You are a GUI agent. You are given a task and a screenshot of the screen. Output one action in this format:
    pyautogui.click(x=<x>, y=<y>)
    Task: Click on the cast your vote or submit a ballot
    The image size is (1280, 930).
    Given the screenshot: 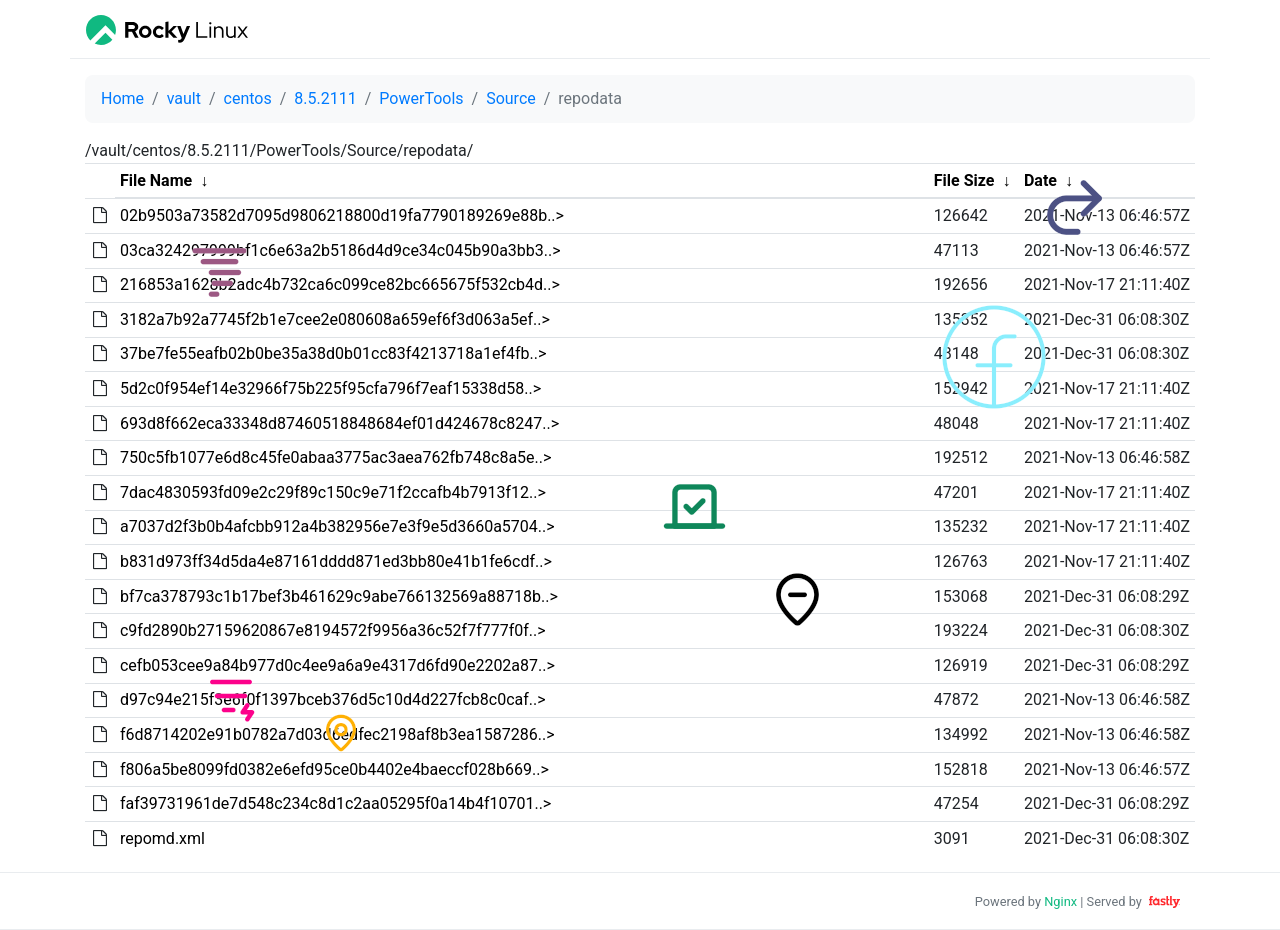 What is the action you would take?
    pyautogui.click(x=694, y=506)
    